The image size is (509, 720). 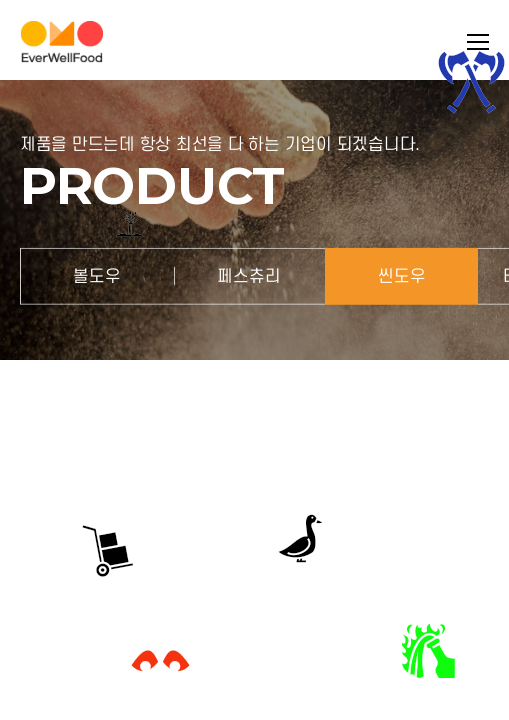 What do you see at coordinates (300, 538) in the screenshot?
I see `goose character or mascot icon` at bounding box center [300, 538].